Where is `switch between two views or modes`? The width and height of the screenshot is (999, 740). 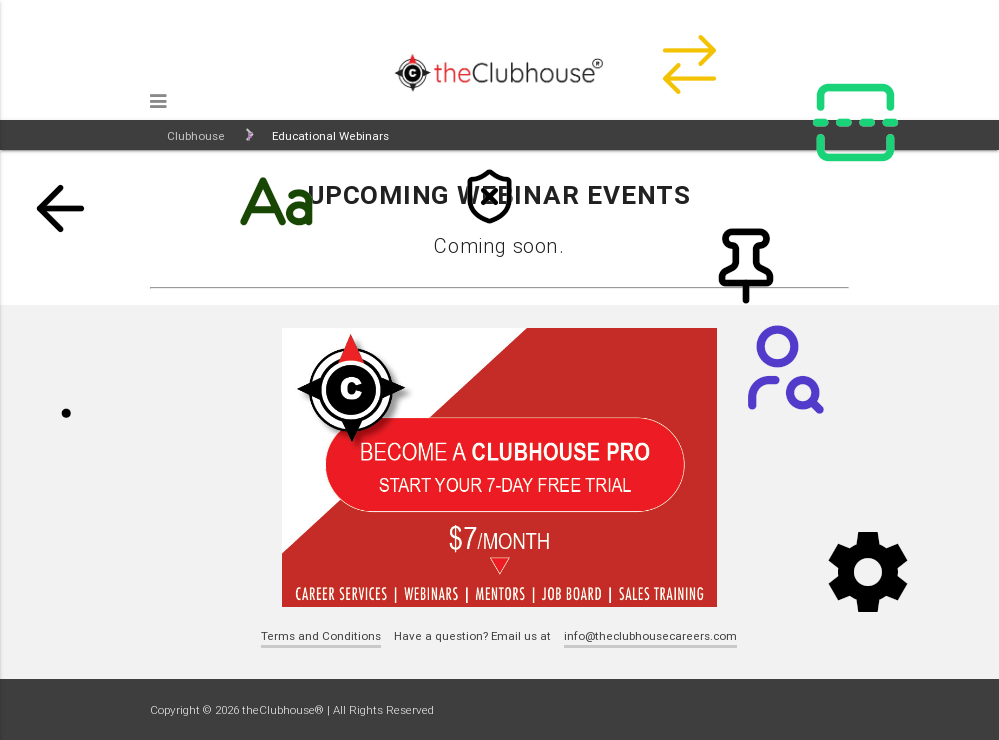 switch between two views or modes is located at coordinates (689, 64).